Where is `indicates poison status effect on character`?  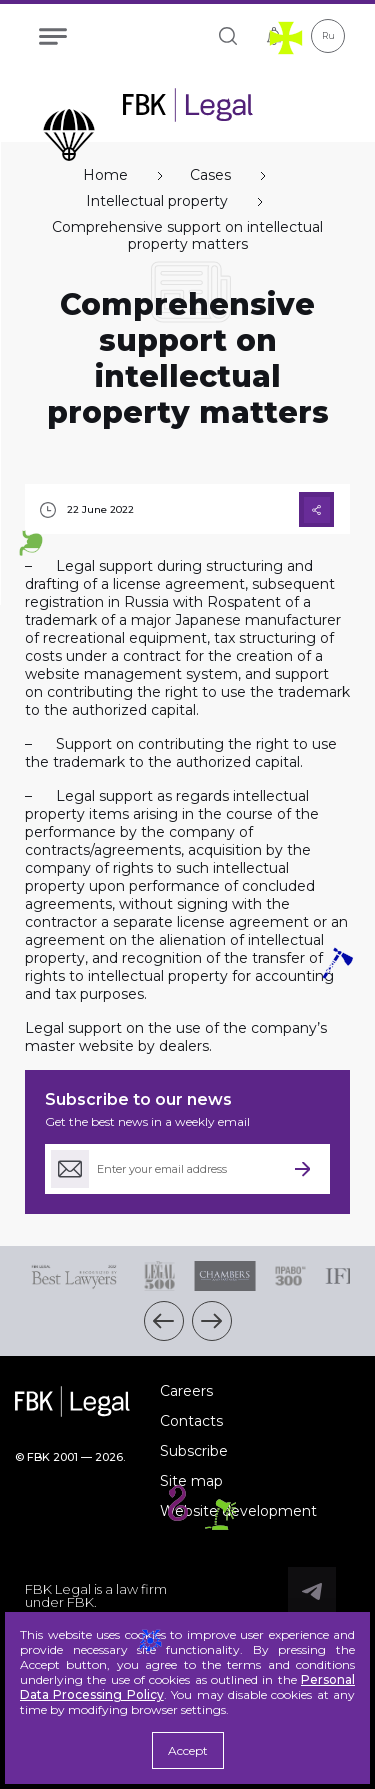
indicates poison status effect on character is located at coordinates (178, 1503).